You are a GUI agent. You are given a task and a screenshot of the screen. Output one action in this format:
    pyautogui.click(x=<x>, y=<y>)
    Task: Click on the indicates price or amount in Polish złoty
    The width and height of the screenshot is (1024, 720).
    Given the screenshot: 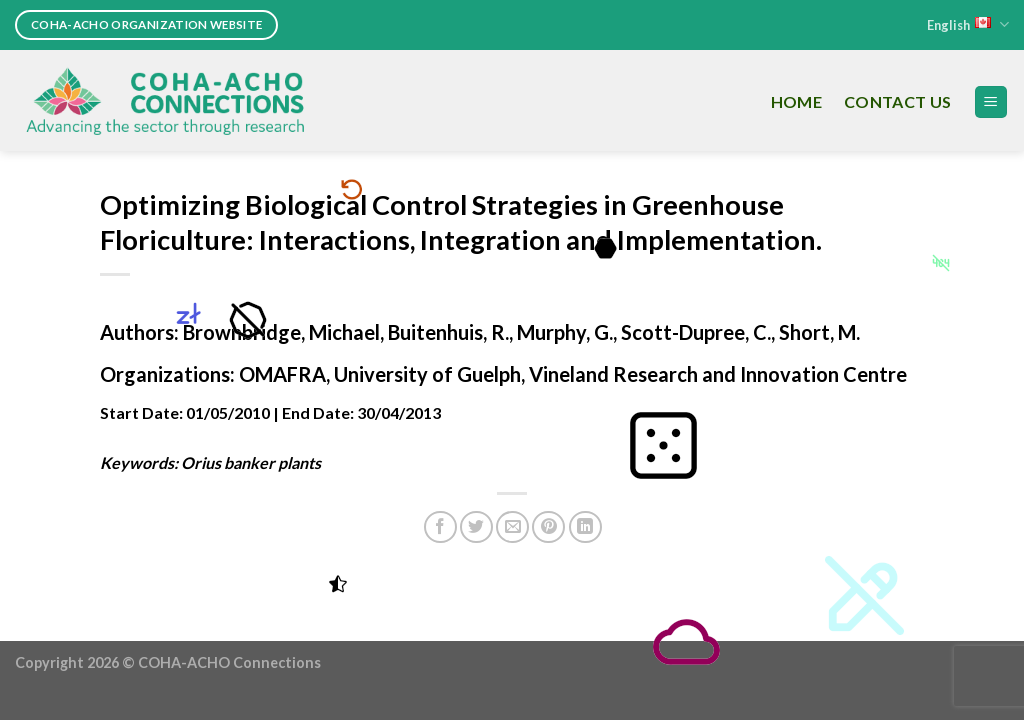 What is the action you would take?
    pyautogui.click(x=188, y=314)
    